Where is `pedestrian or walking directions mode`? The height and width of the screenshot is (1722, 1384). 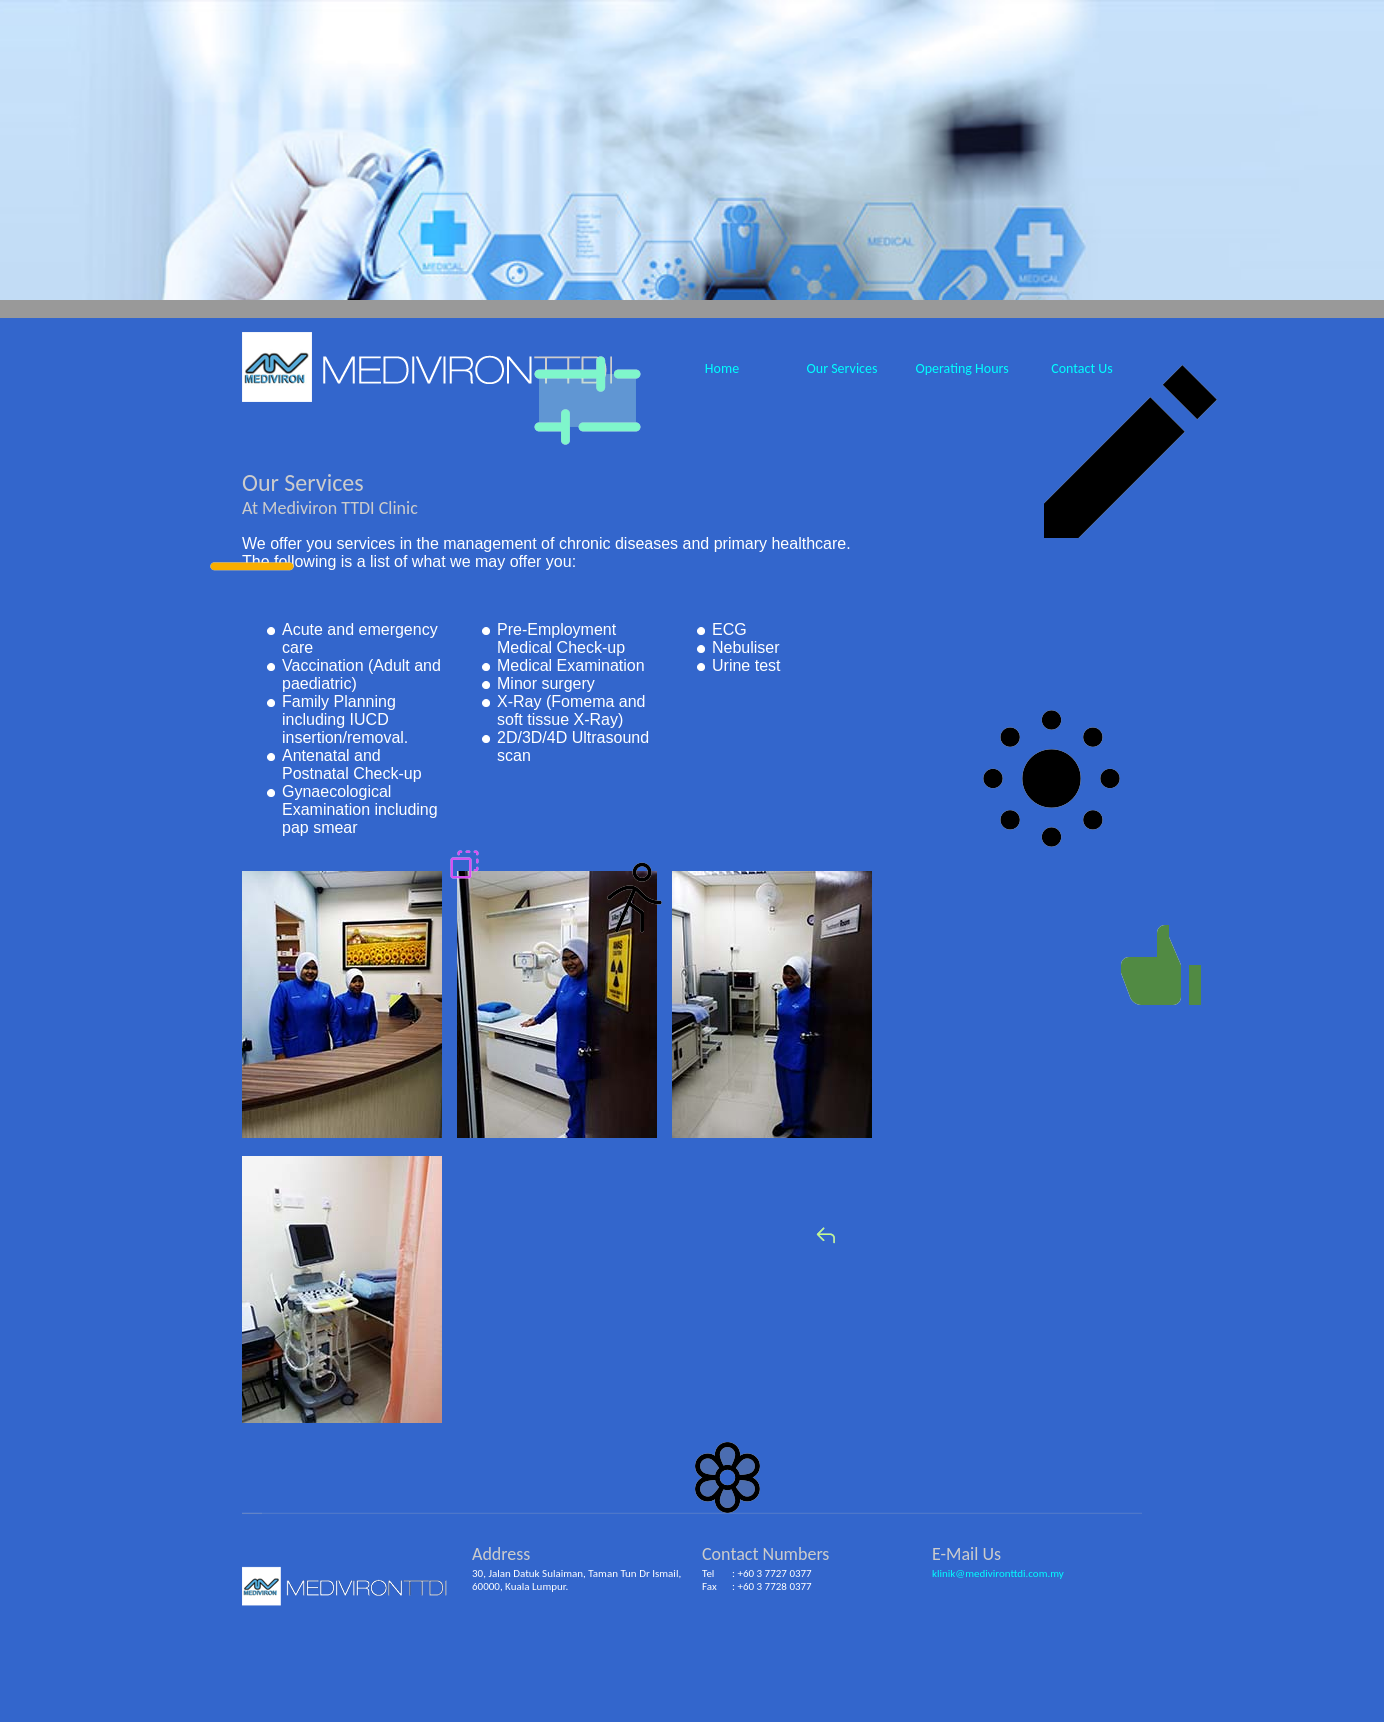
pedestrian or walking directions mode is located at coordinates (634, 897).